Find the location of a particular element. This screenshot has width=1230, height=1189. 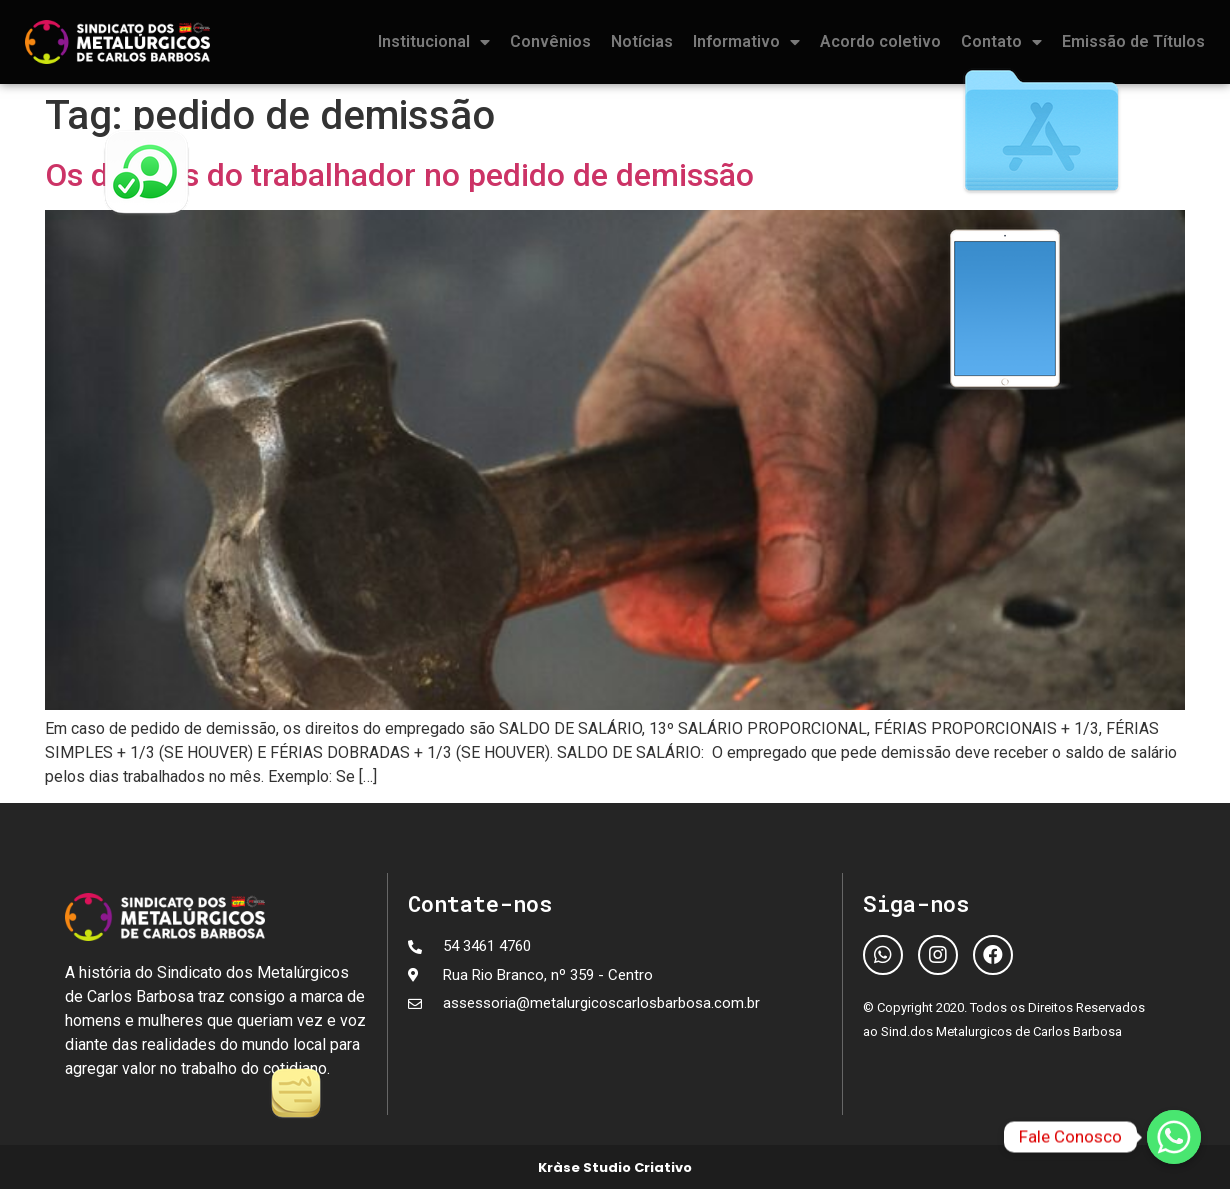

open the applications folder is located at coordinates (1041, 130).